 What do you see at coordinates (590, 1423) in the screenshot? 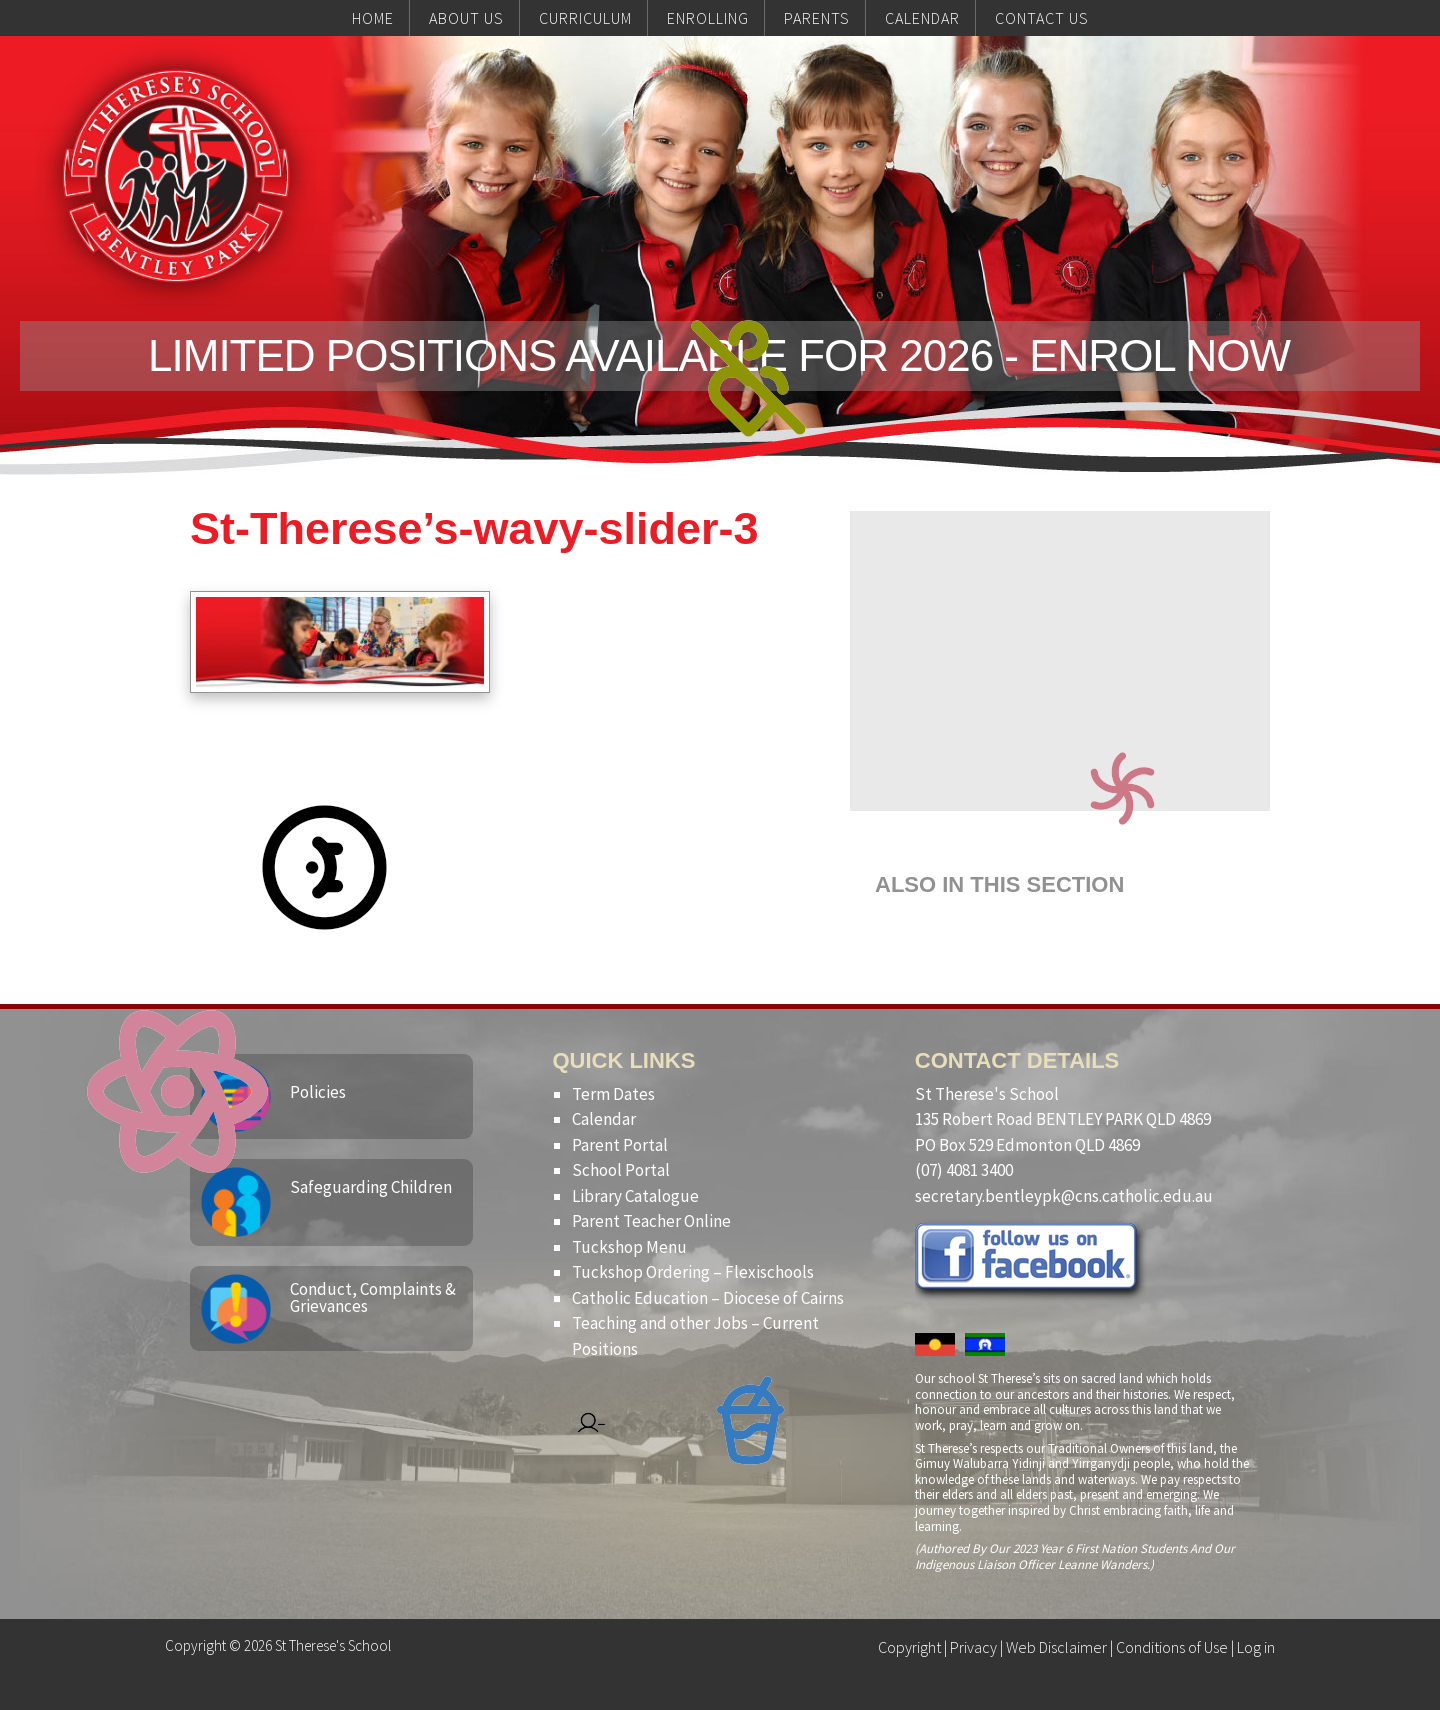
I see `remove a user or contact` at bounding box center [590, 1423].